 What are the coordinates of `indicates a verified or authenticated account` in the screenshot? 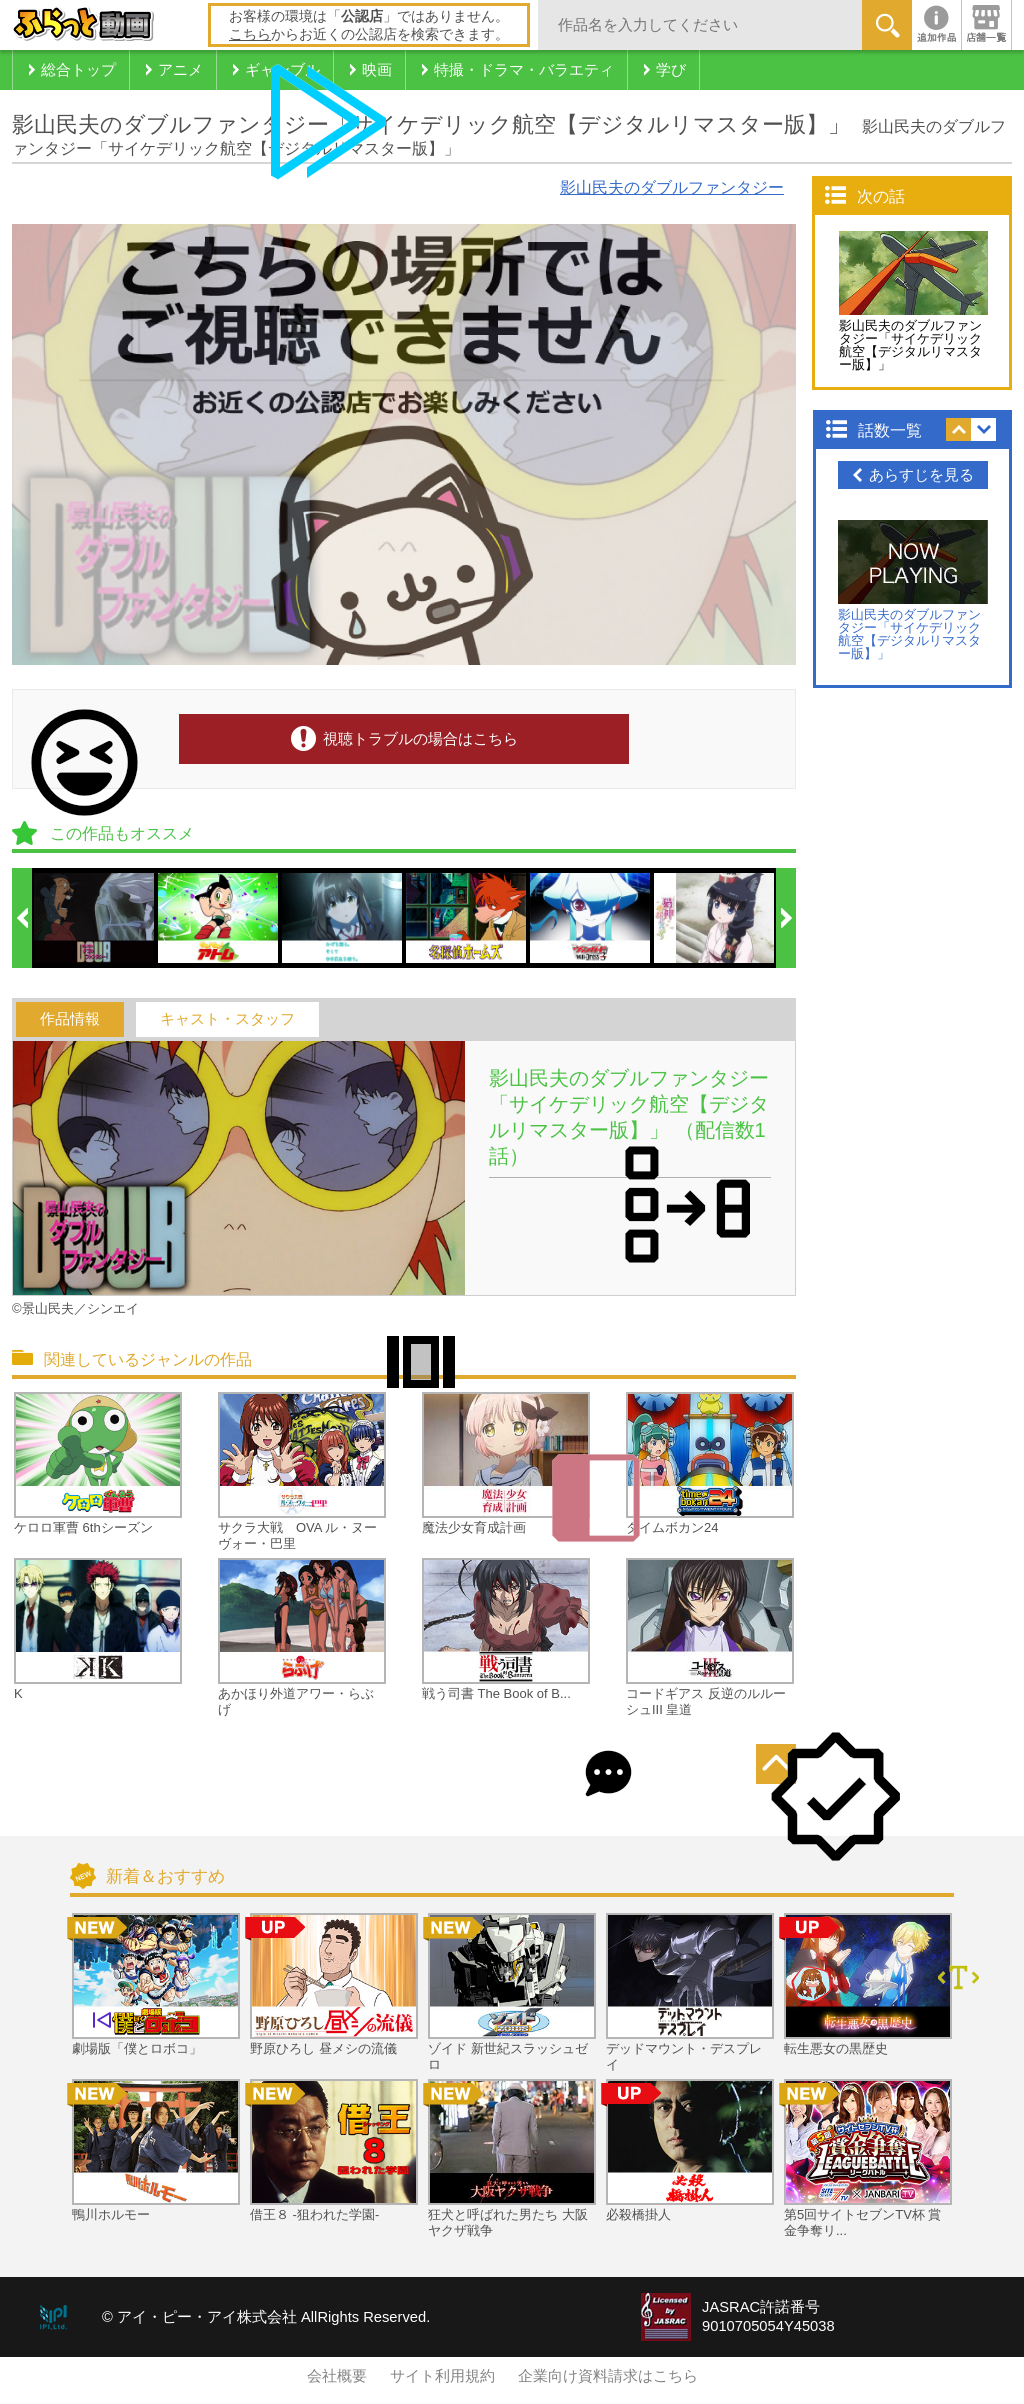 It's located at (835, 1796).